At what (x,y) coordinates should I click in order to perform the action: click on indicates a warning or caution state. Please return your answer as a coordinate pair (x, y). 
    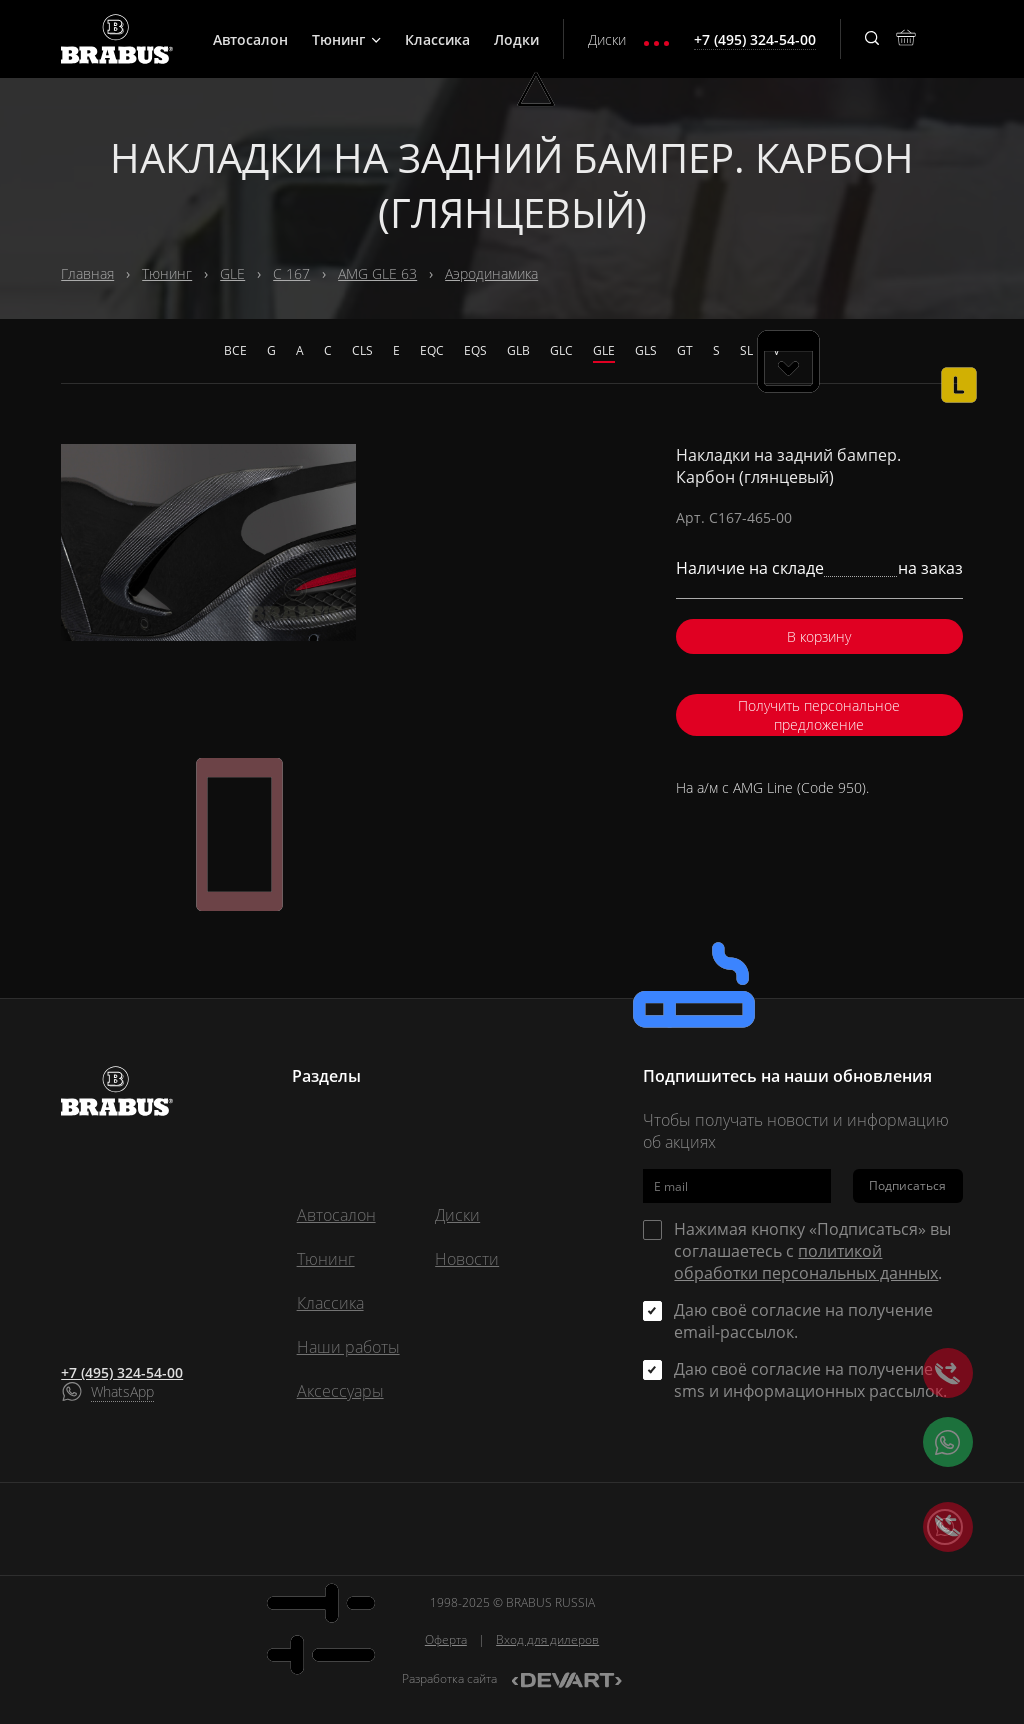
    Looking at the image, I should click on (536, 89).